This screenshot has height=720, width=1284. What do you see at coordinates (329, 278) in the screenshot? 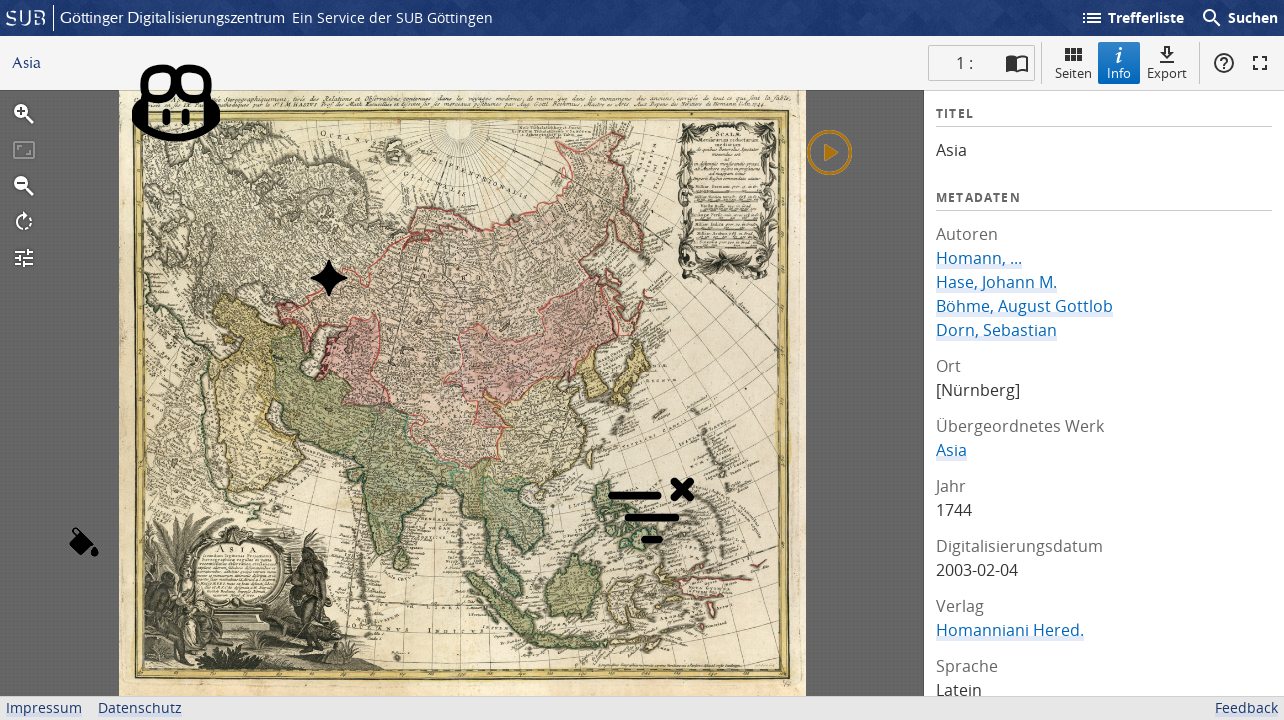
I see `indicates AI-generated or enhanced content` at bounding box center [329, 278].